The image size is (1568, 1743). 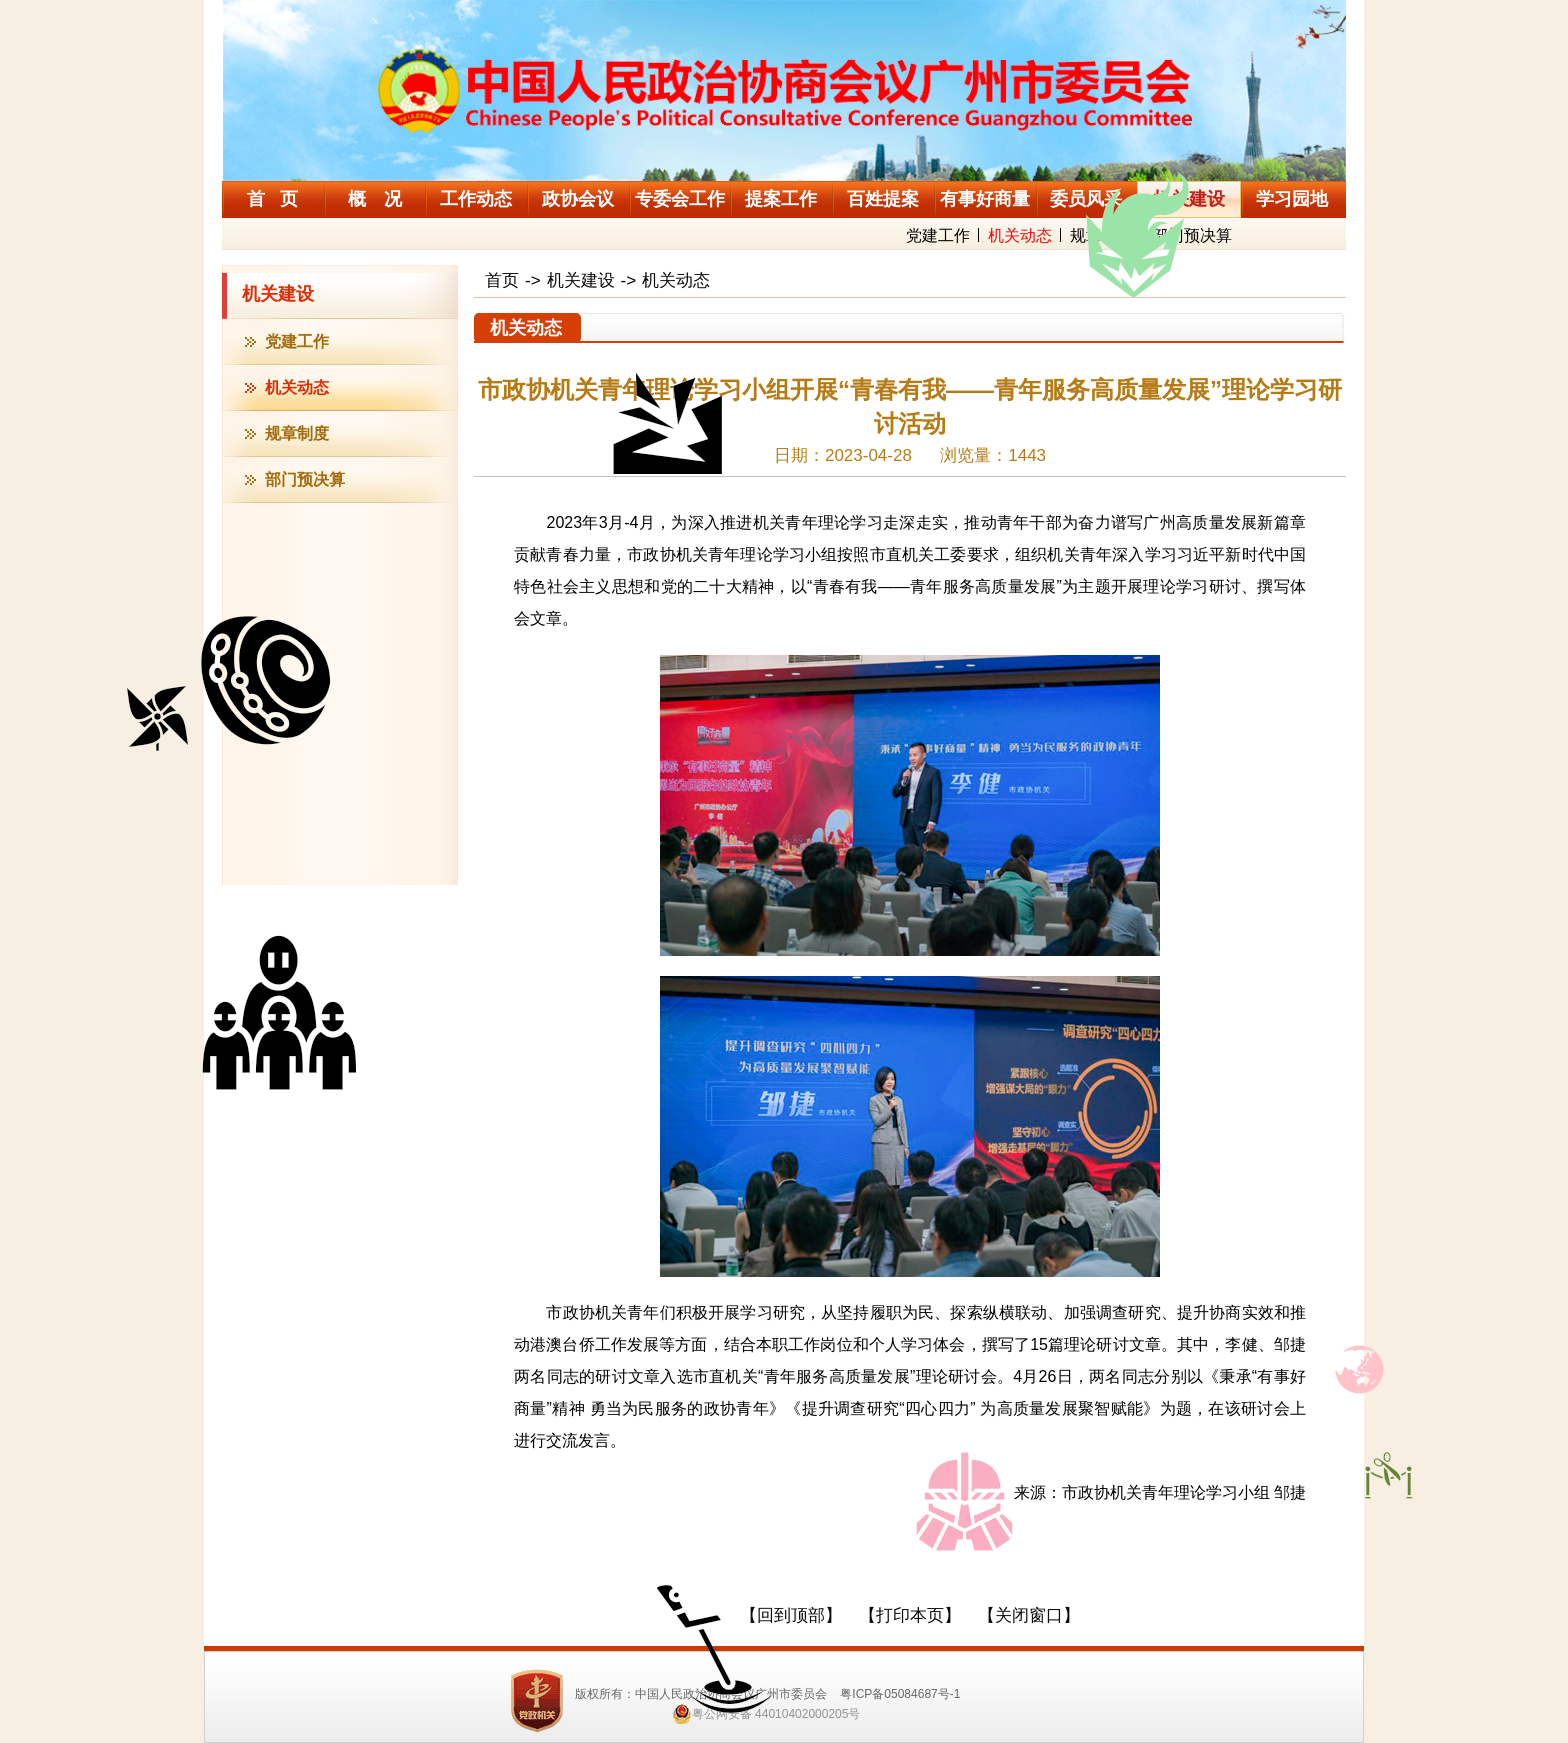 What do you see at coordinates (157, 716) in the screenshot?
I see `a decorative or playful element indicating games or toys` at bounding box center [157, 716].